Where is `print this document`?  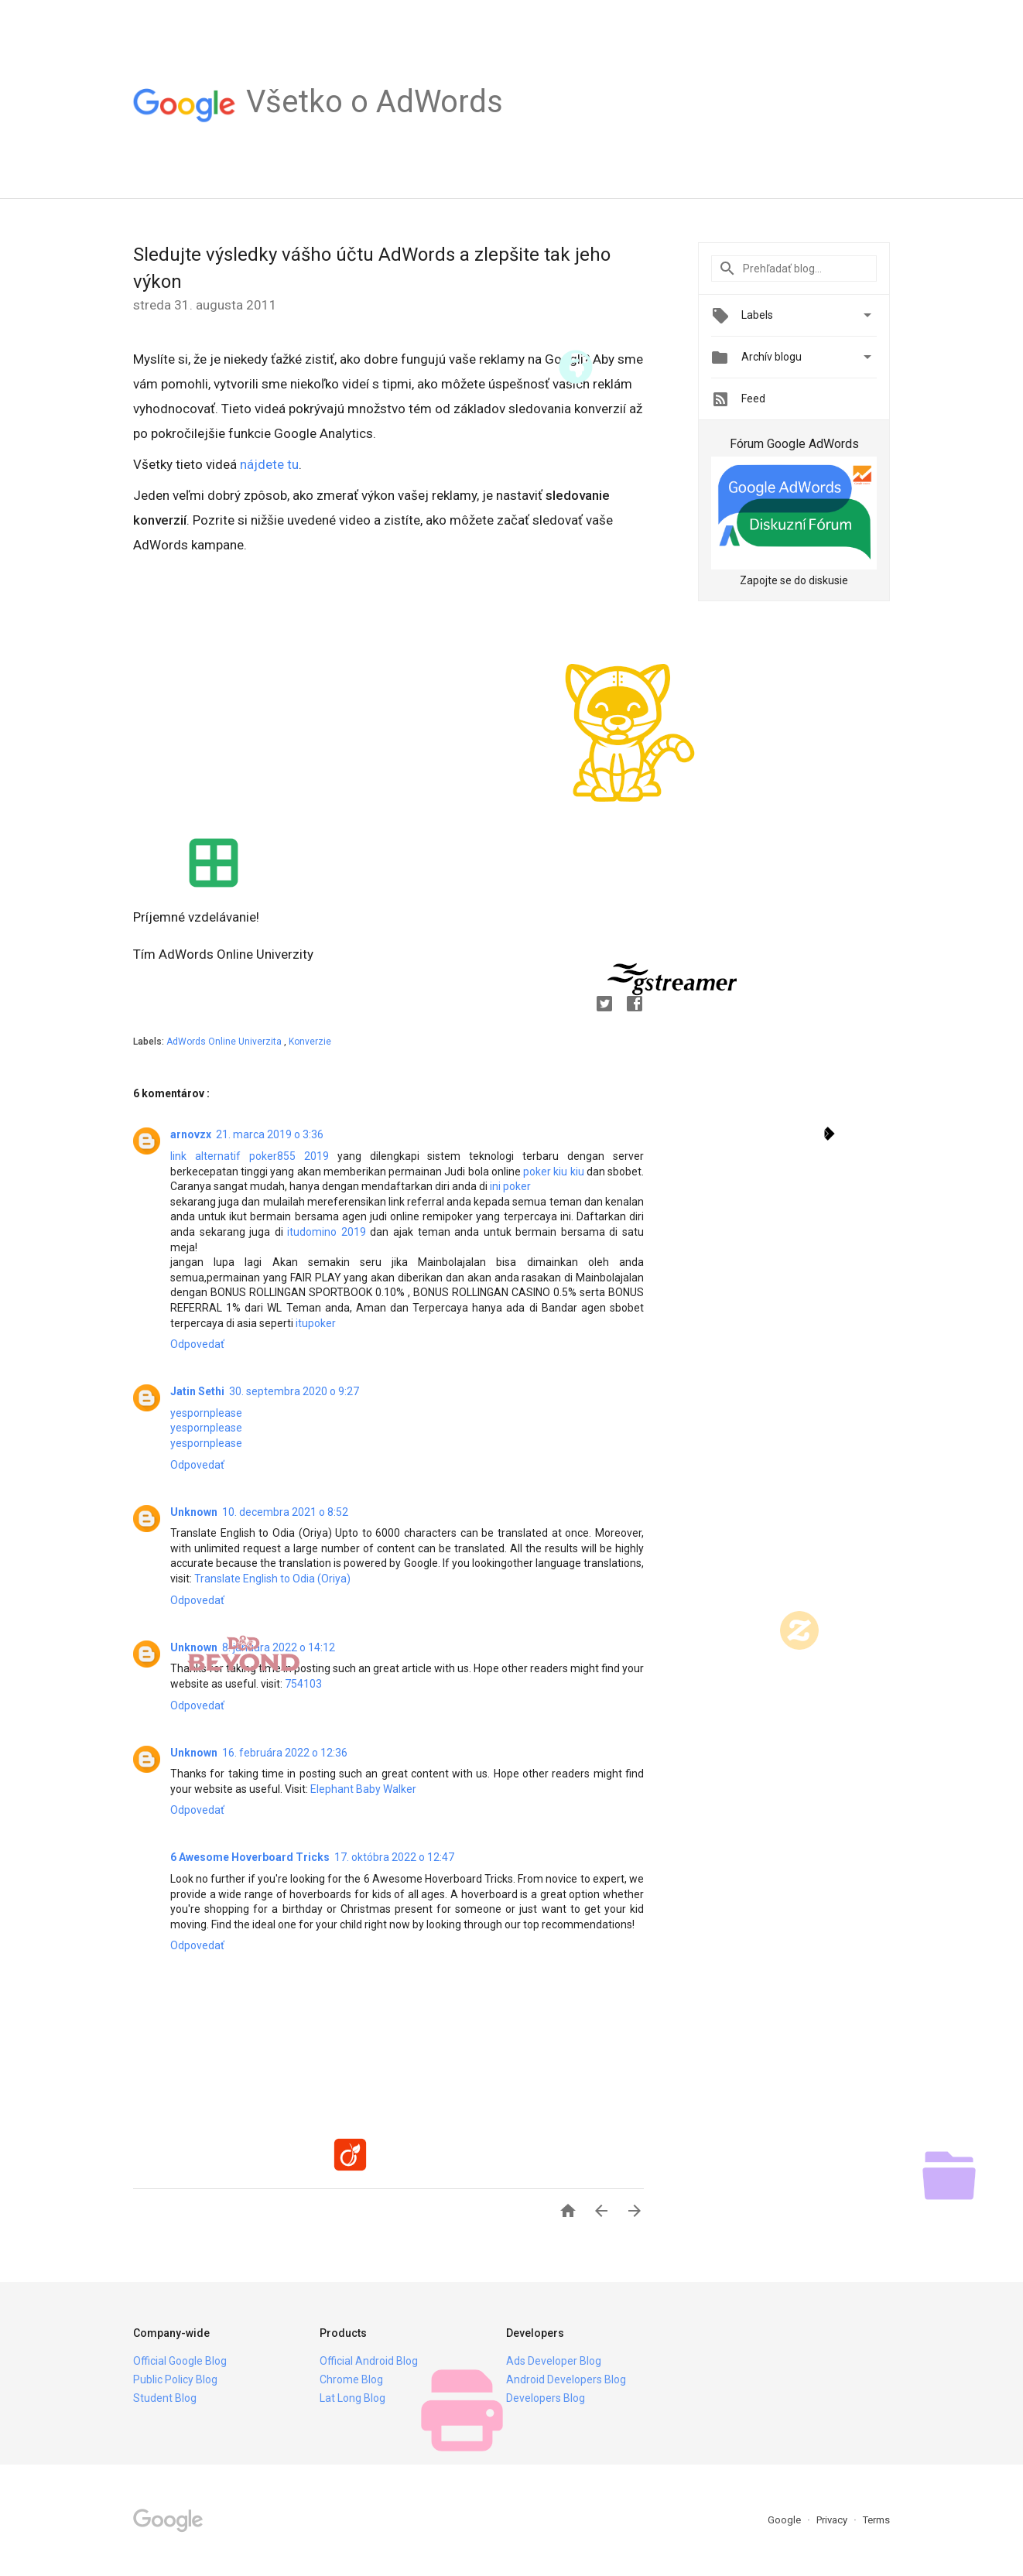
print this document is located at coordinates (462, 2410).